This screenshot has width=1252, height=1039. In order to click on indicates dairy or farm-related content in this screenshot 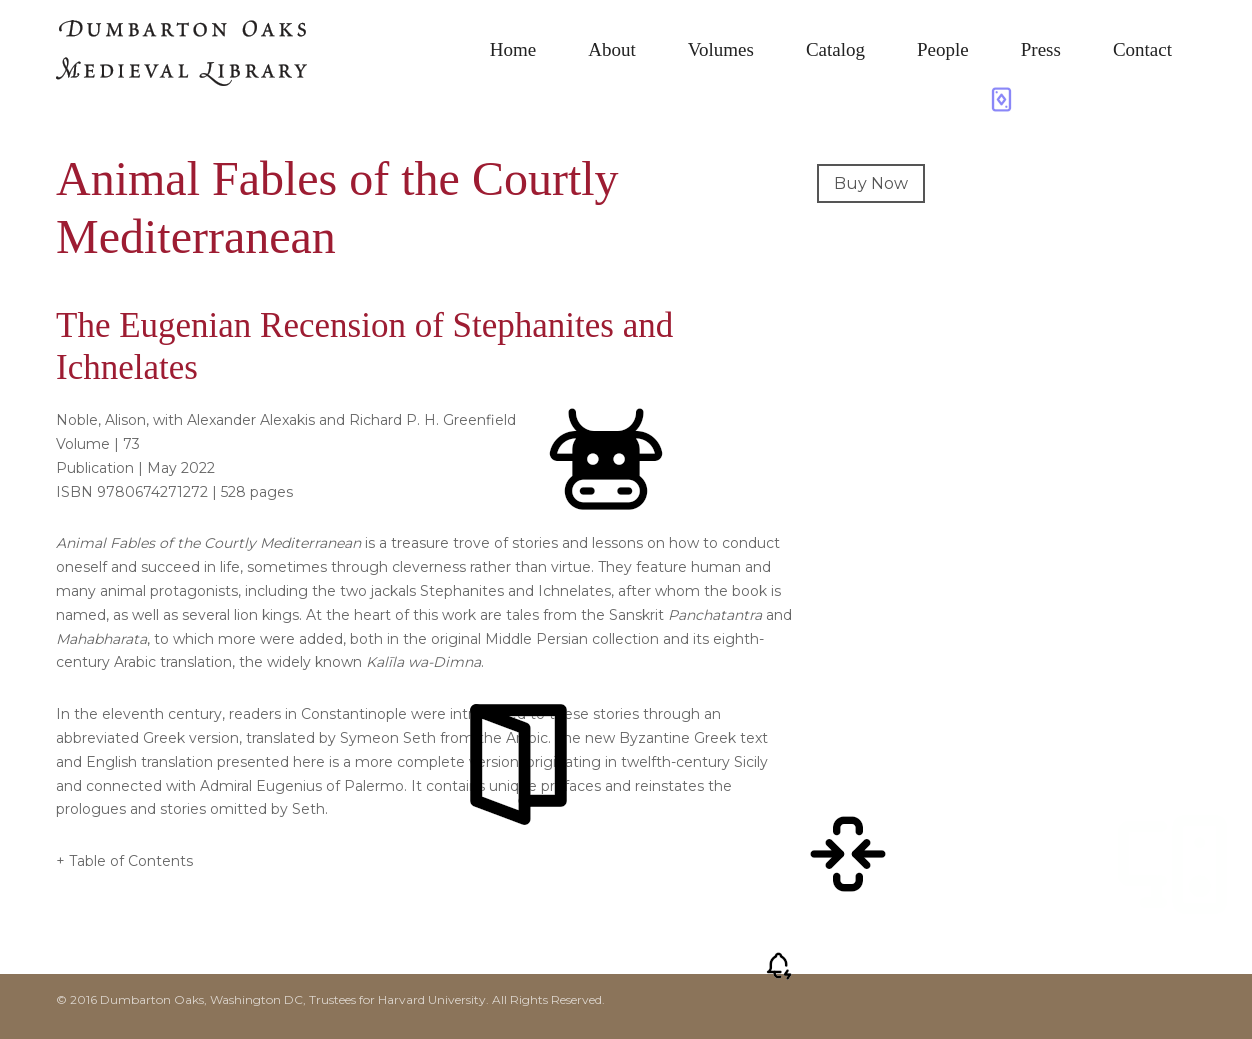, I will do `click(606, 461)`.